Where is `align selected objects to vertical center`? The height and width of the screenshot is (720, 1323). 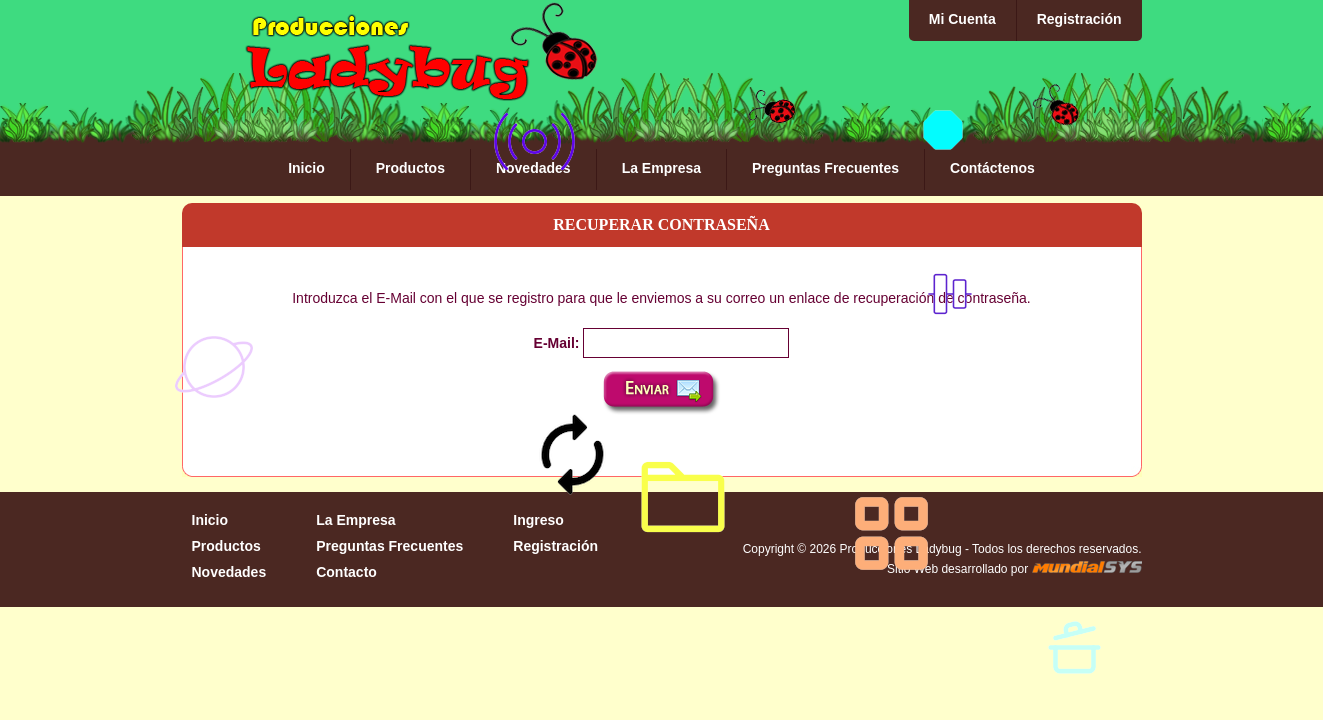 align selected objects to vertical center is located at coordinates (950, 294).